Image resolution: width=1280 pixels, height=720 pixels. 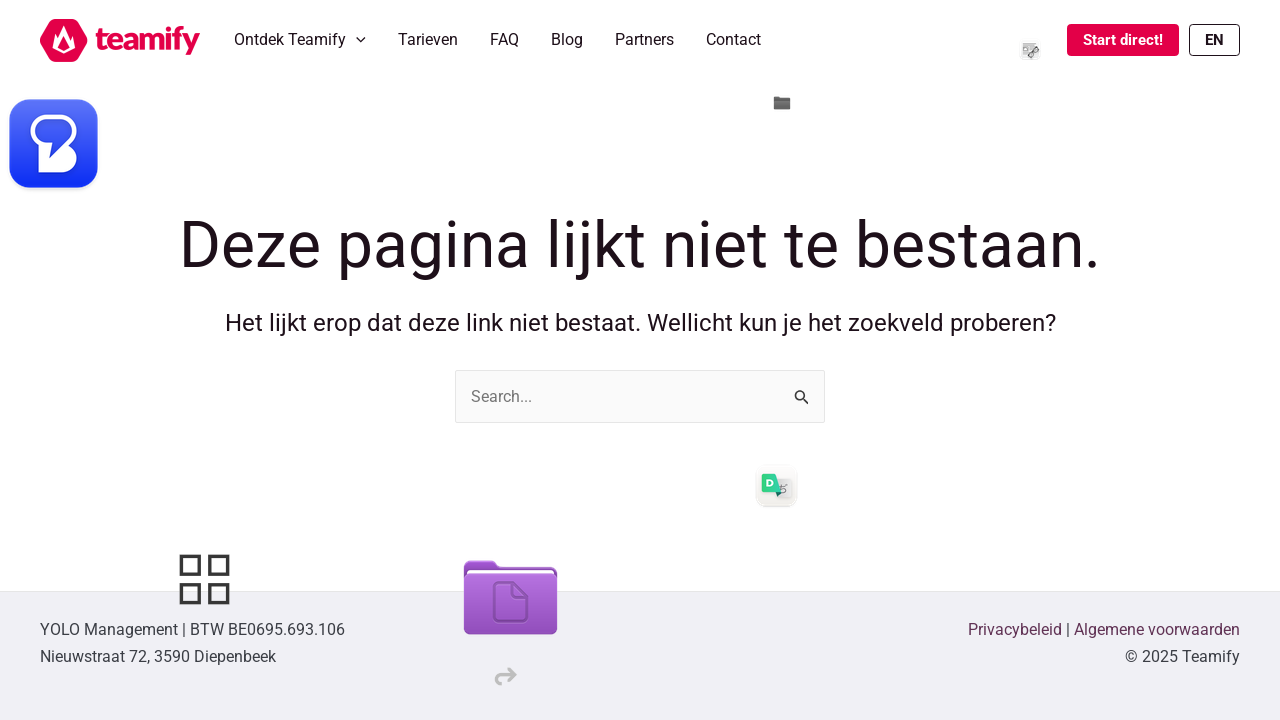 What do you see at coordinates (53, 143) in the screenshot?
I see `open beeper messaging app` at bounding box center [53, 143].